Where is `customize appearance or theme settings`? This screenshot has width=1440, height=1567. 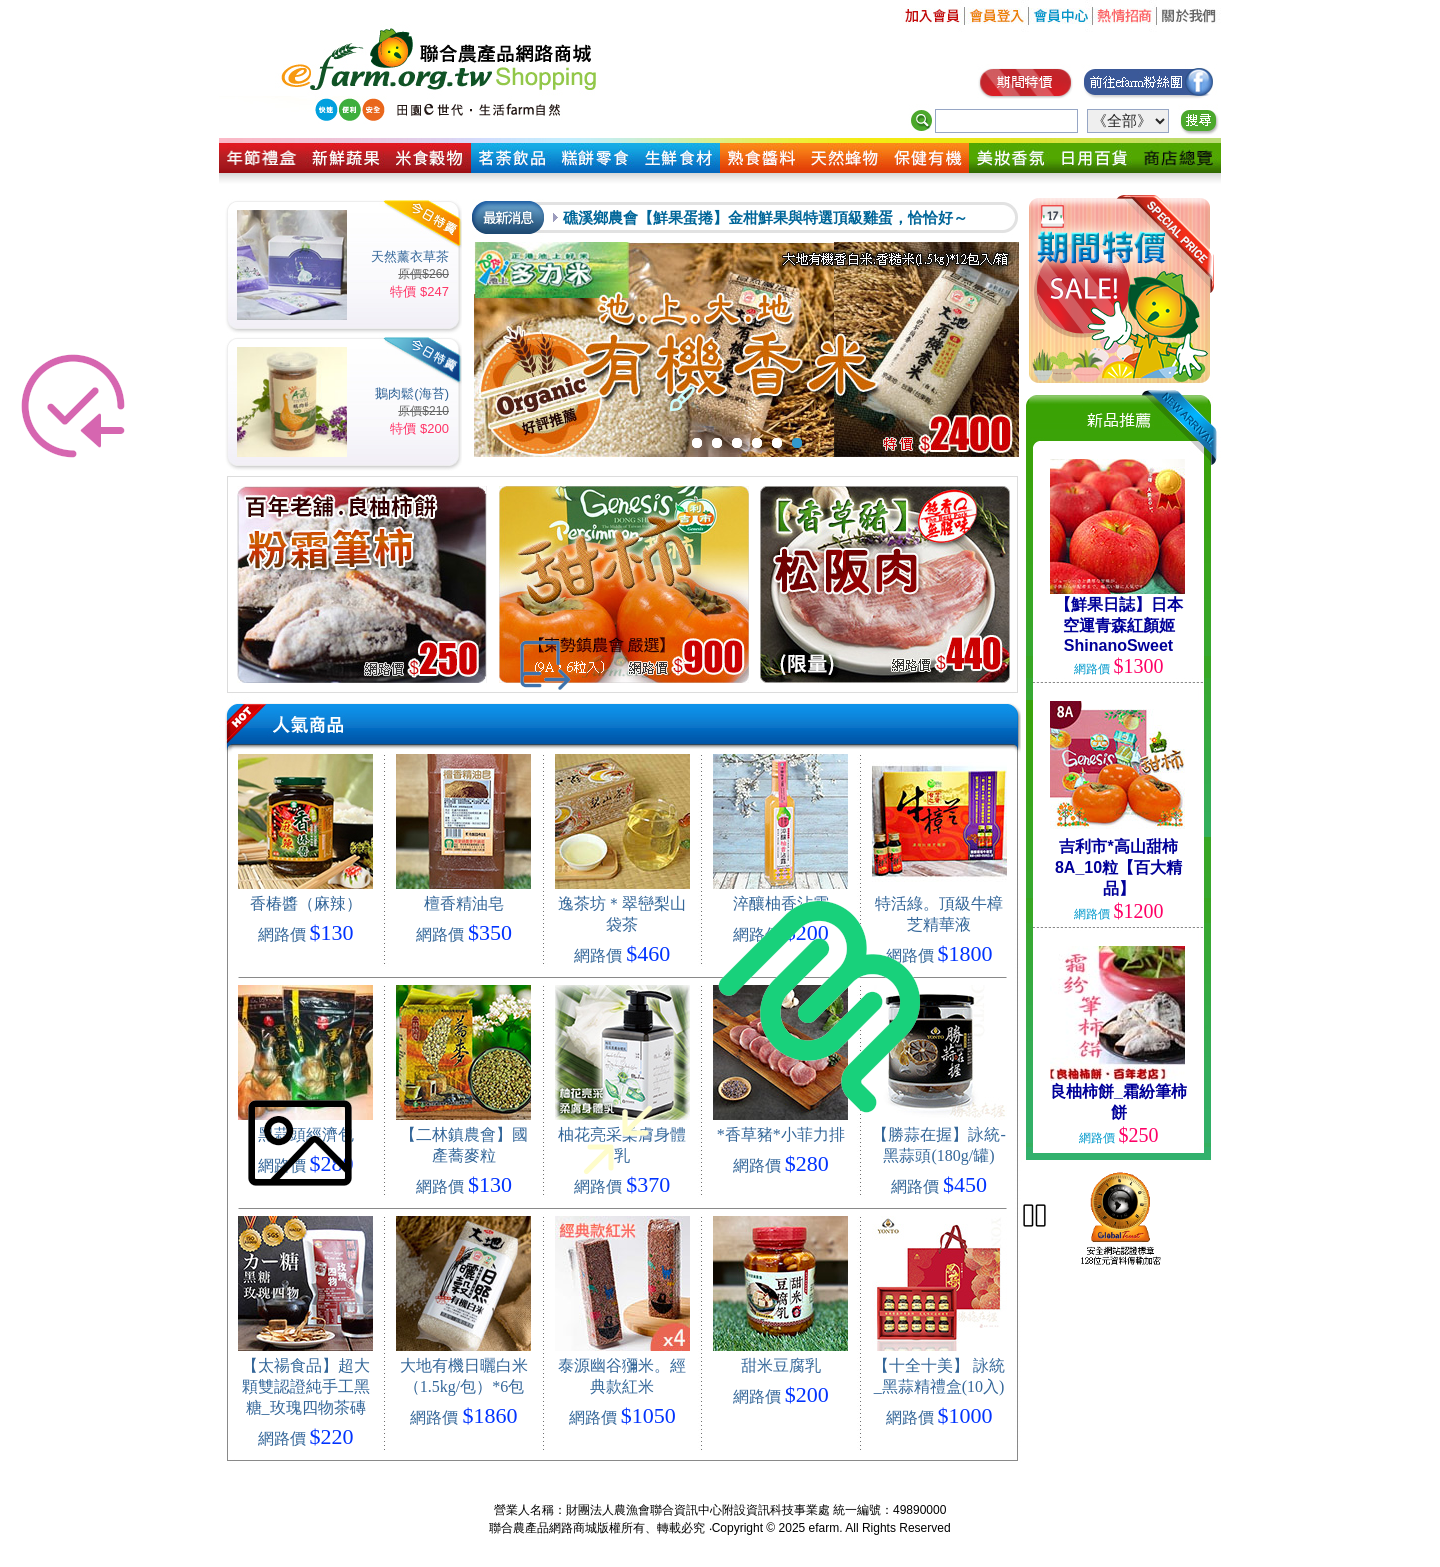 customize appearance or theme settings is located at coordinates (682, 398).